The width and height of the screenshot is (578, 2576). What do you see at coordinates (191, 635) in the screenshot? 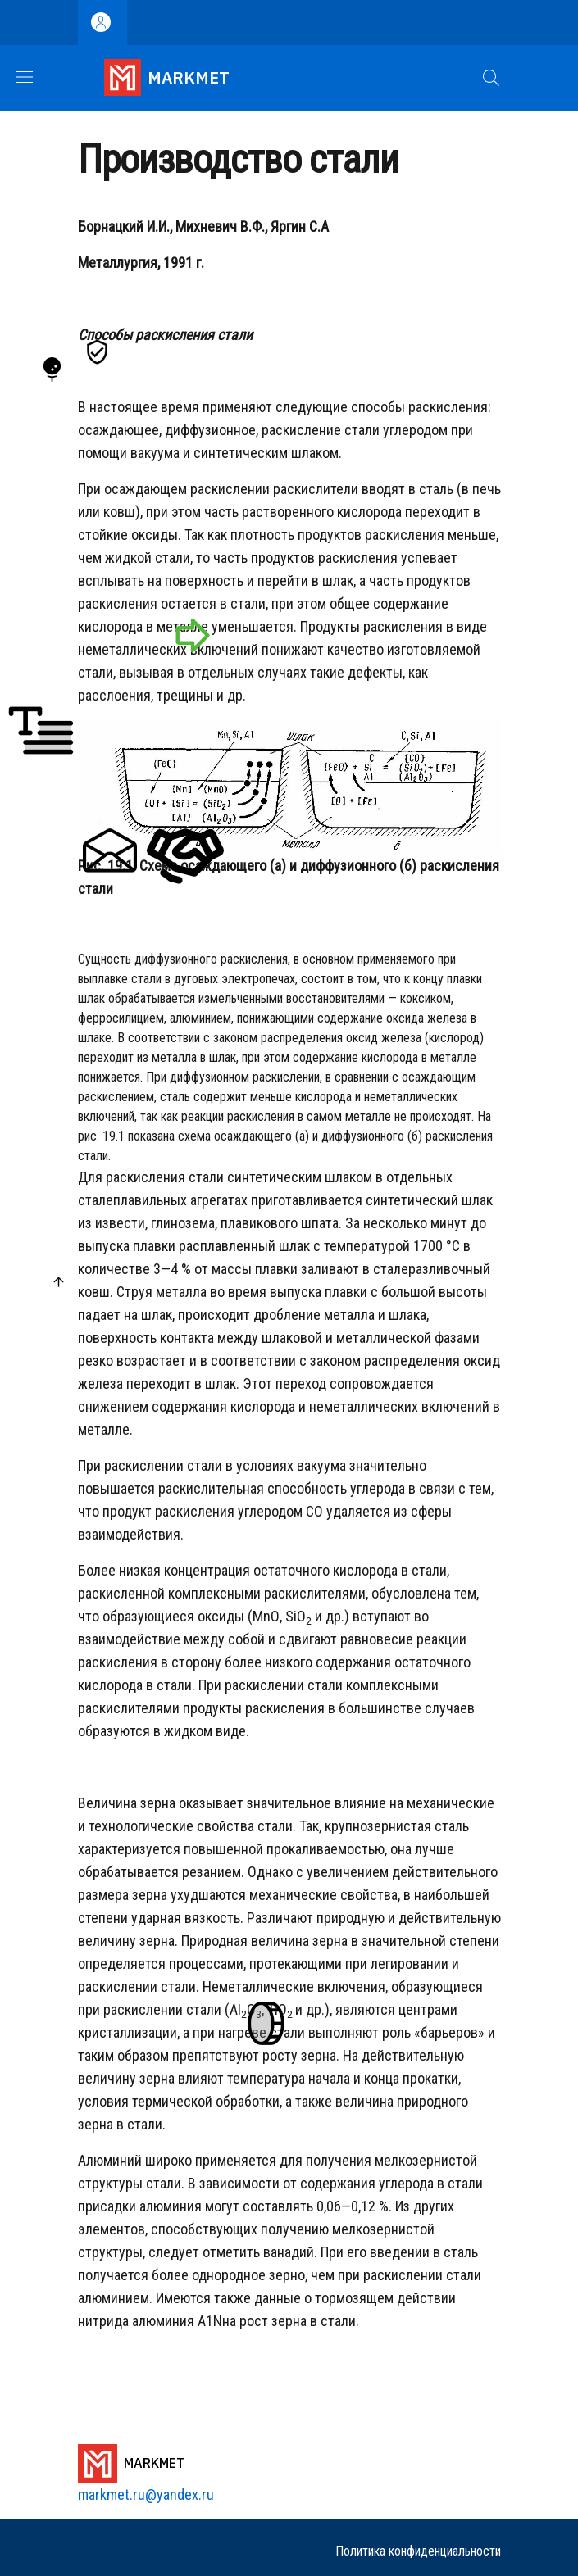
I see `go forward or proceed to the next step` at bounding box center [191, 635].